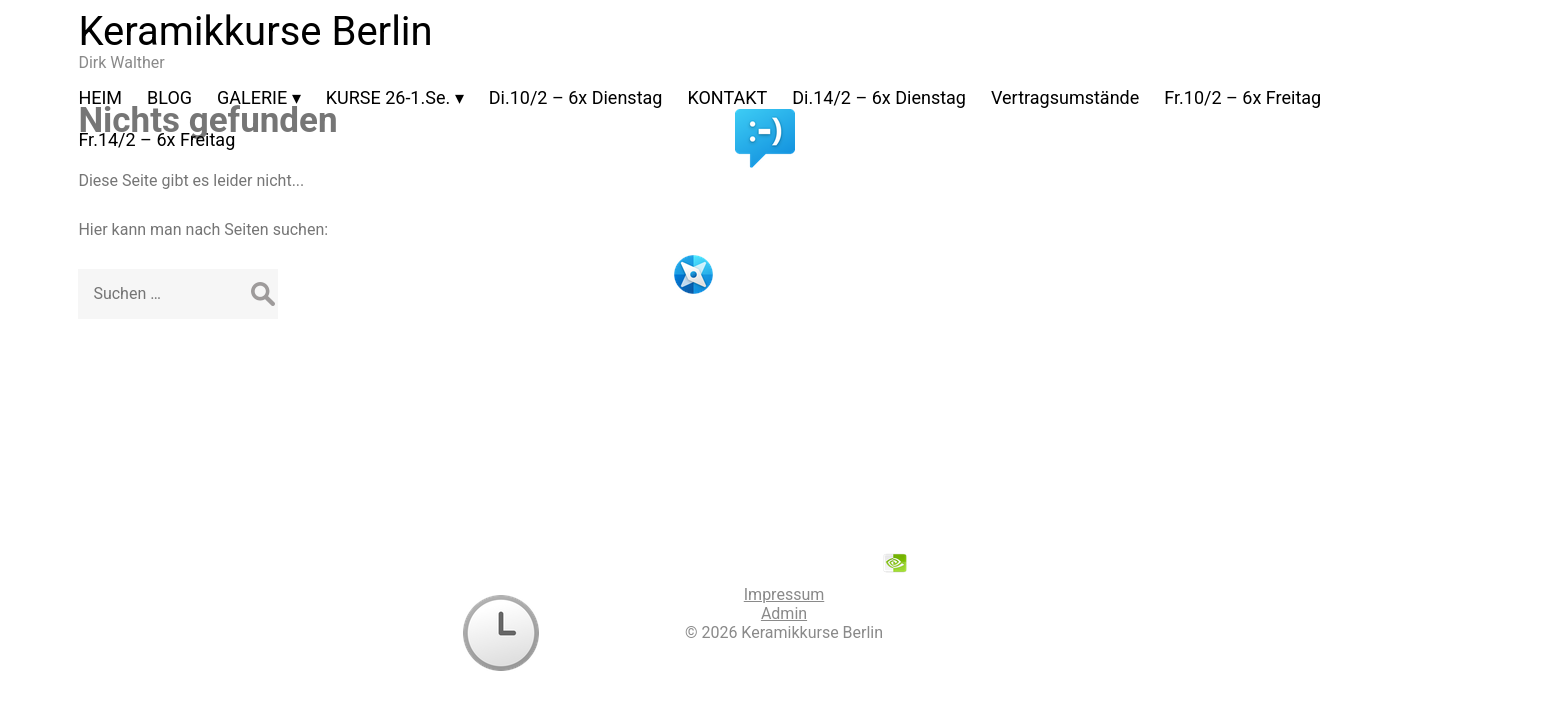 The height and width of the screenshot is (720, 1568). Describe the element at coordinates (501, 633) in the screenshot. I see `indicates a time-sensitive or scheduled item` at that location.